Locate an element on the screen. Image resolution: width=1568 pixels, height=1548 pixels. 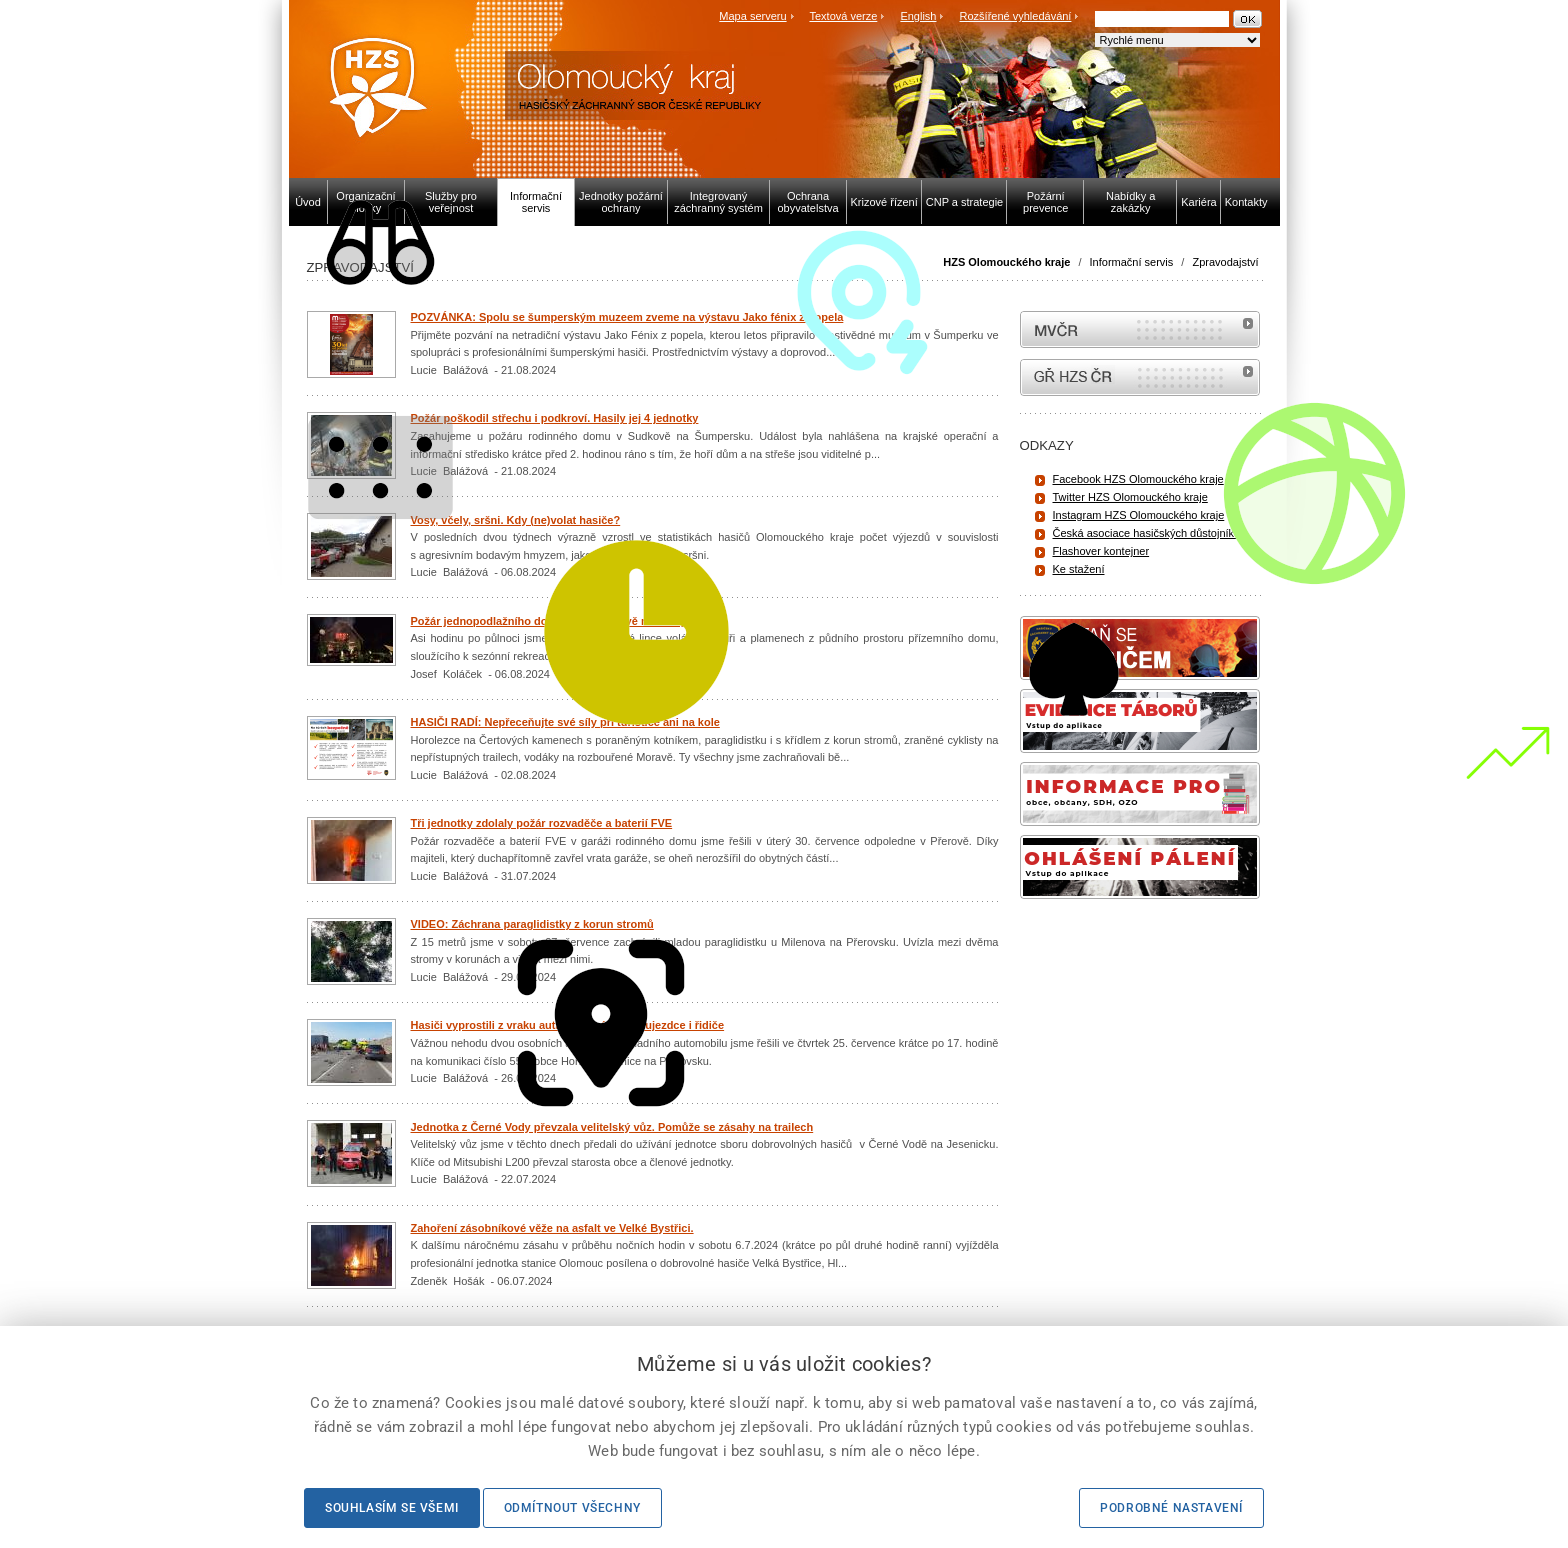
activate live view mode for real-time location tracking is located at coordinates (601, 1023).